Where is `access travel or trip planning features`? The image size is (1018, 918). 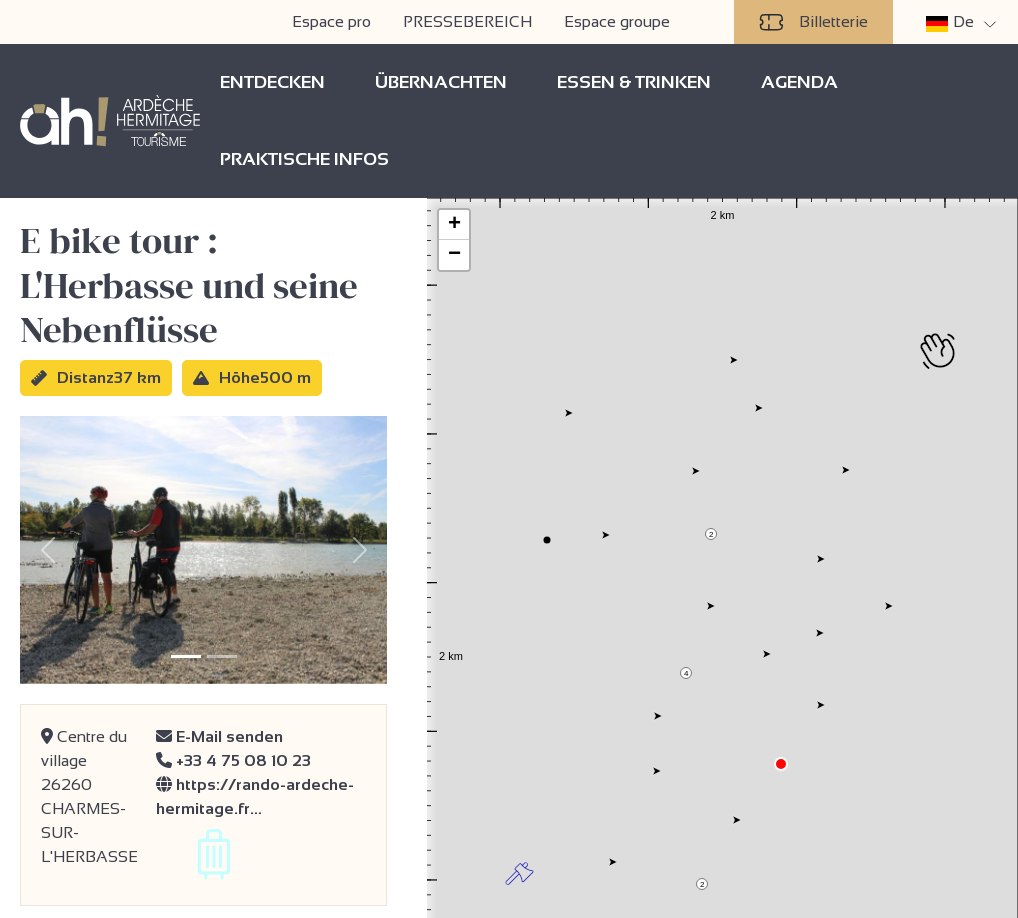 access travel or trip planning features is located at coordinates (214, 855).